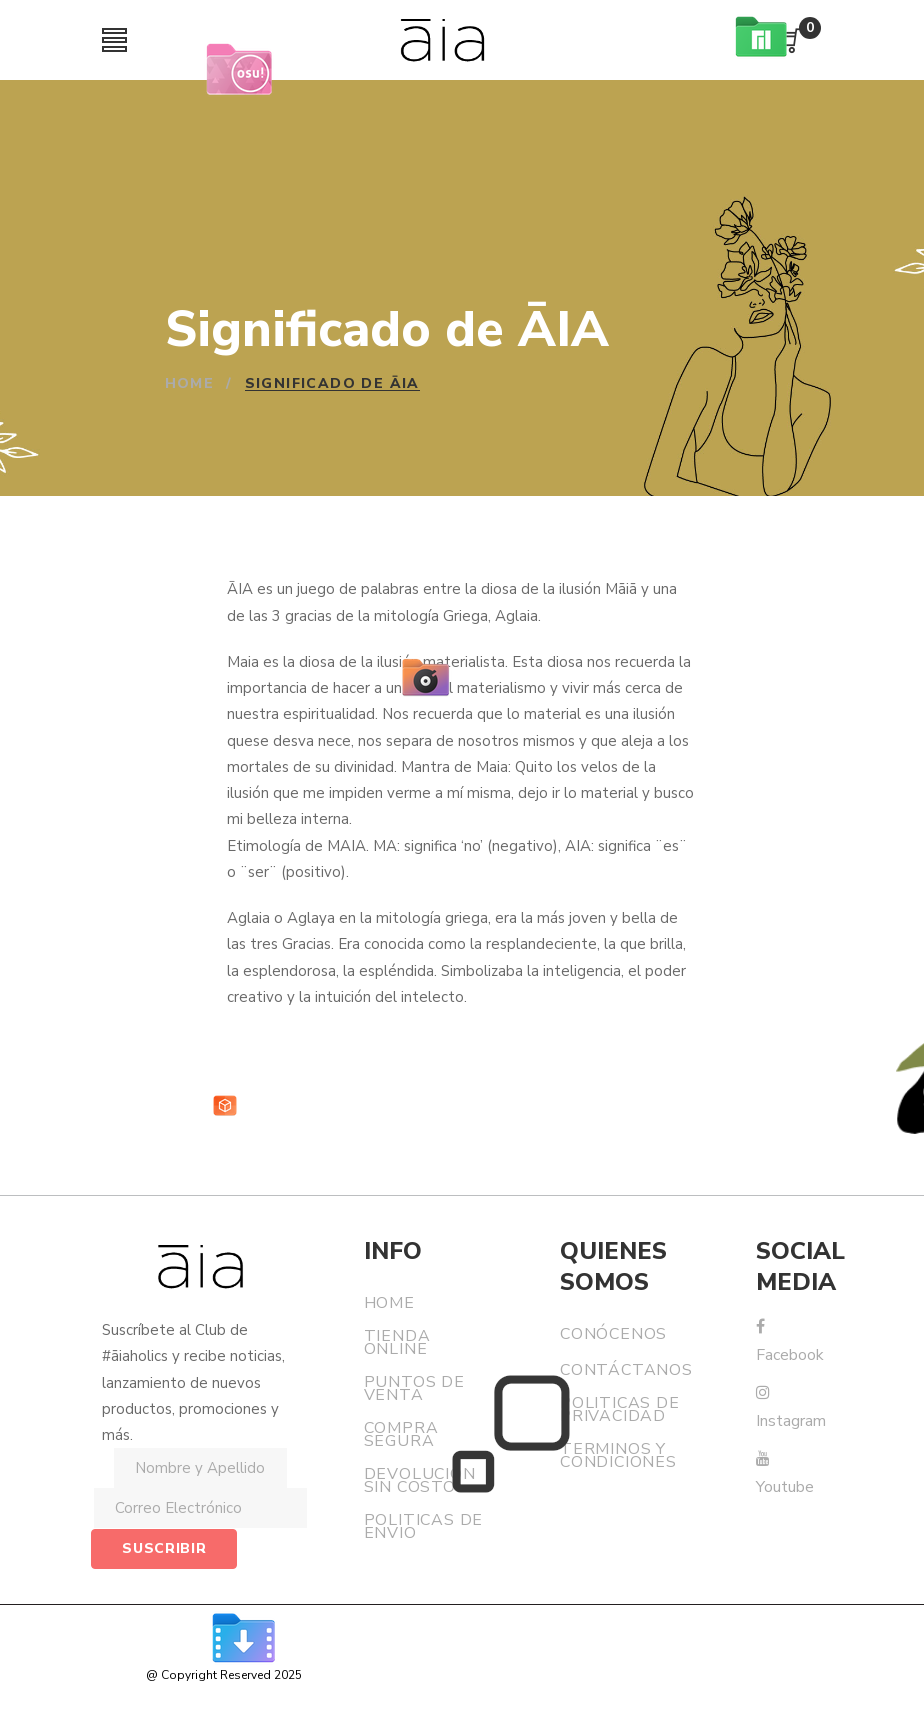  Describe the element at coordinates (425, 678) in the screenshot. I see `open your music folder` at that location.